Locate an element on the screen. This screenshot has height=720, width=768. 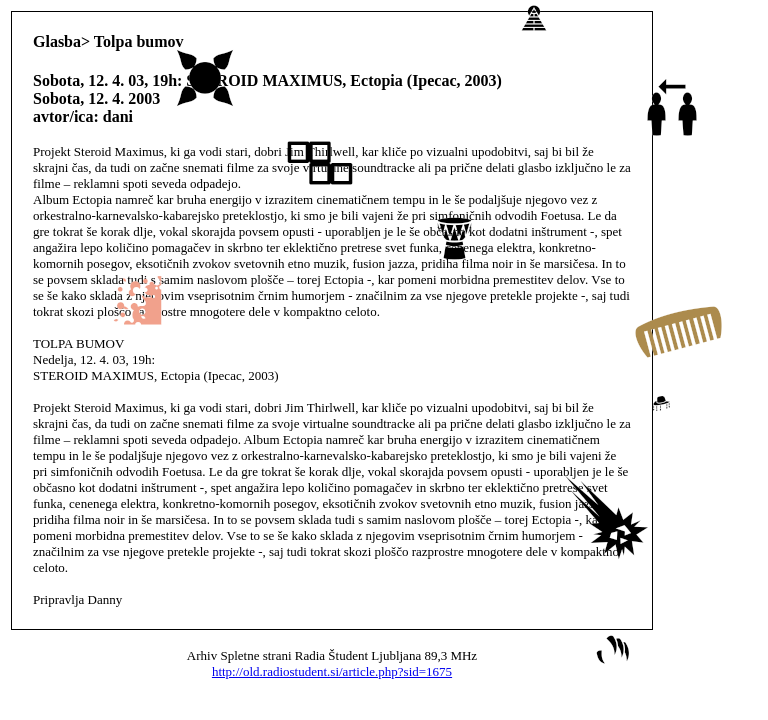
select djembe or african drum instrument is located at coordinates (454, 237).